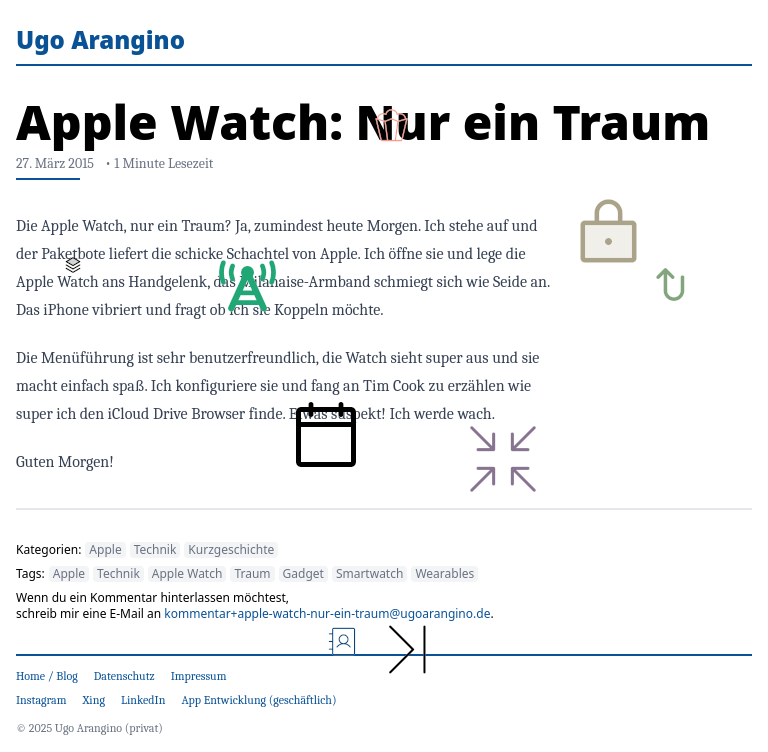 The height and width of the screenshot is (752, 768). Describe the element at coordinates (326, 437) in the screenshot. I see `view or open calendar` at that location.